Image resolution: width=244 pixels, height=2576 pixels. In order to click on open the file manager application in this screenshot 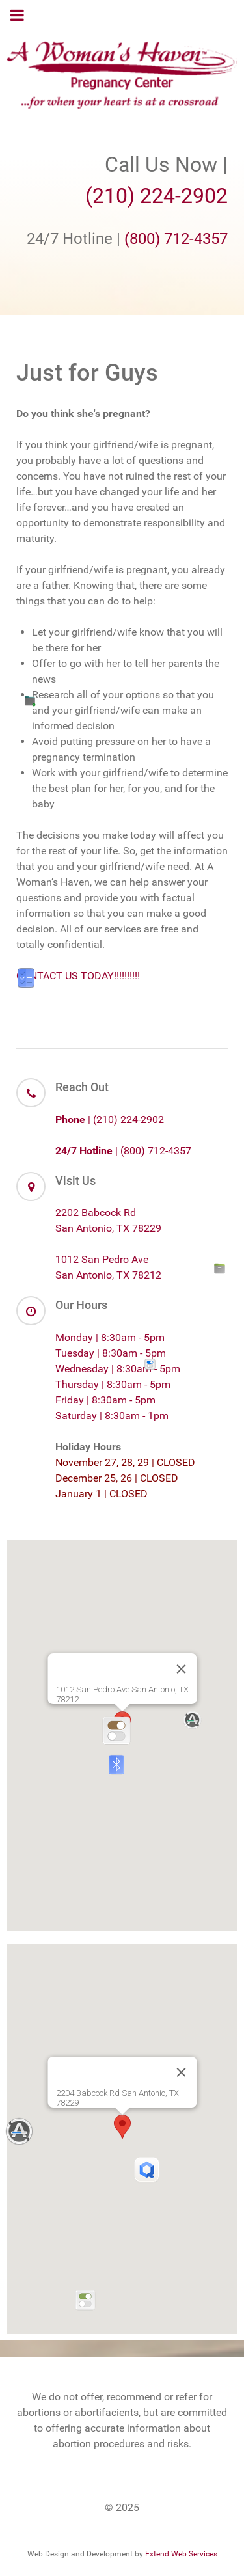, I will do `click(219, 1268)`.